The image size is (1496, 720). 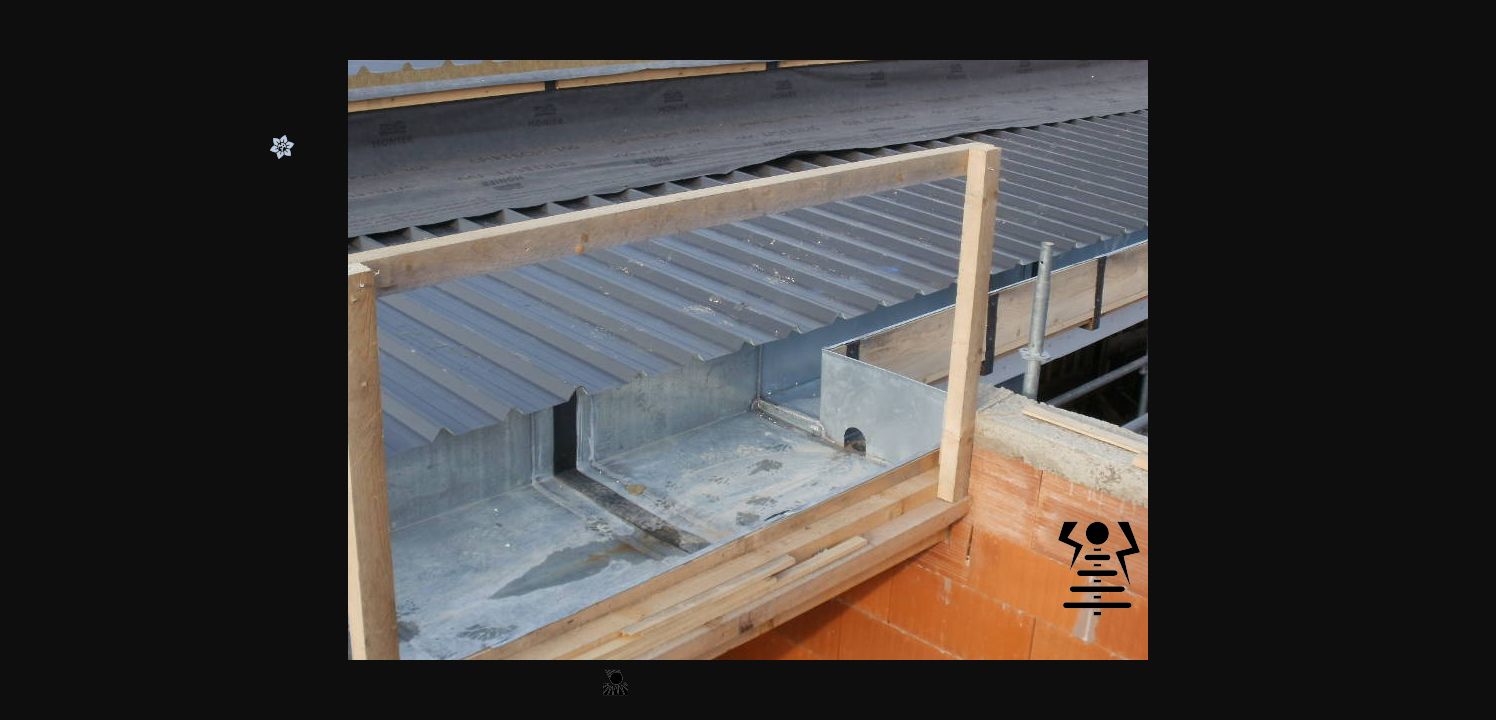 I want to click on indicates electricity or power generation, so click(x=1097, y=568).